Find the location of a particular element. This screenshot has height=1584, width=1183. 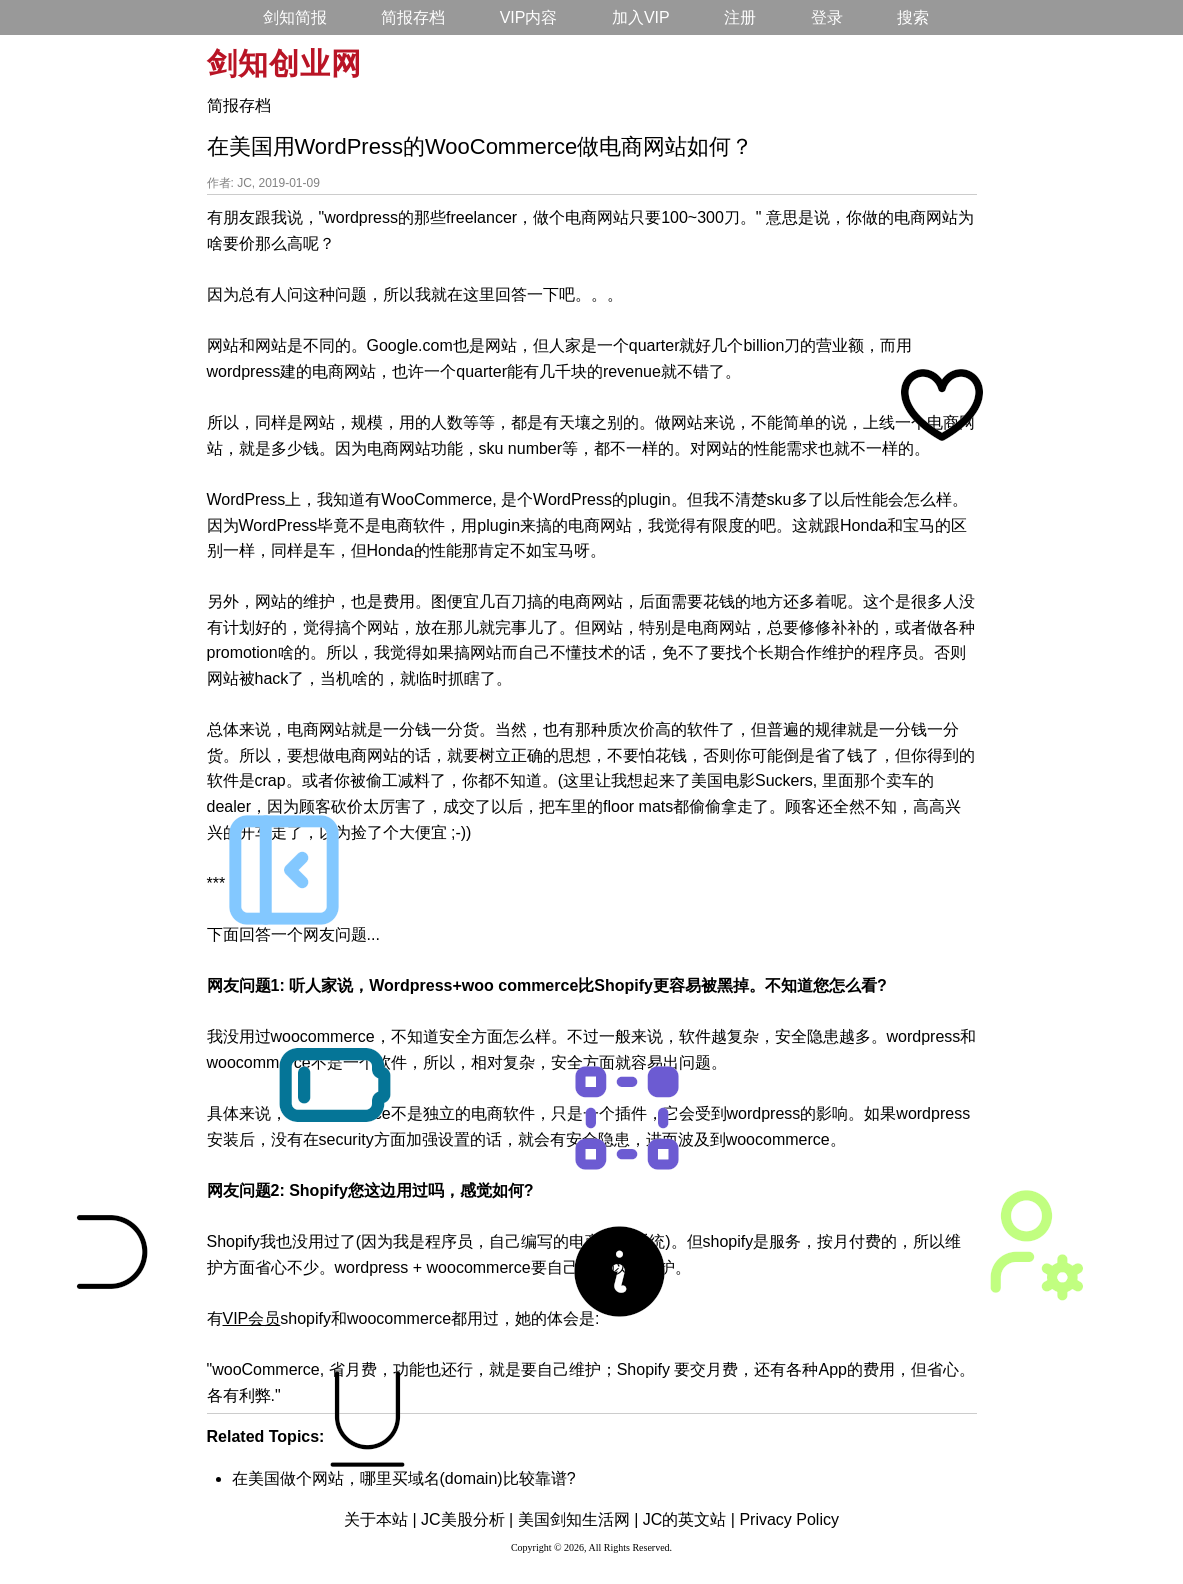

set transform anchor to top-right corner is located at coordinates (627, 1118).